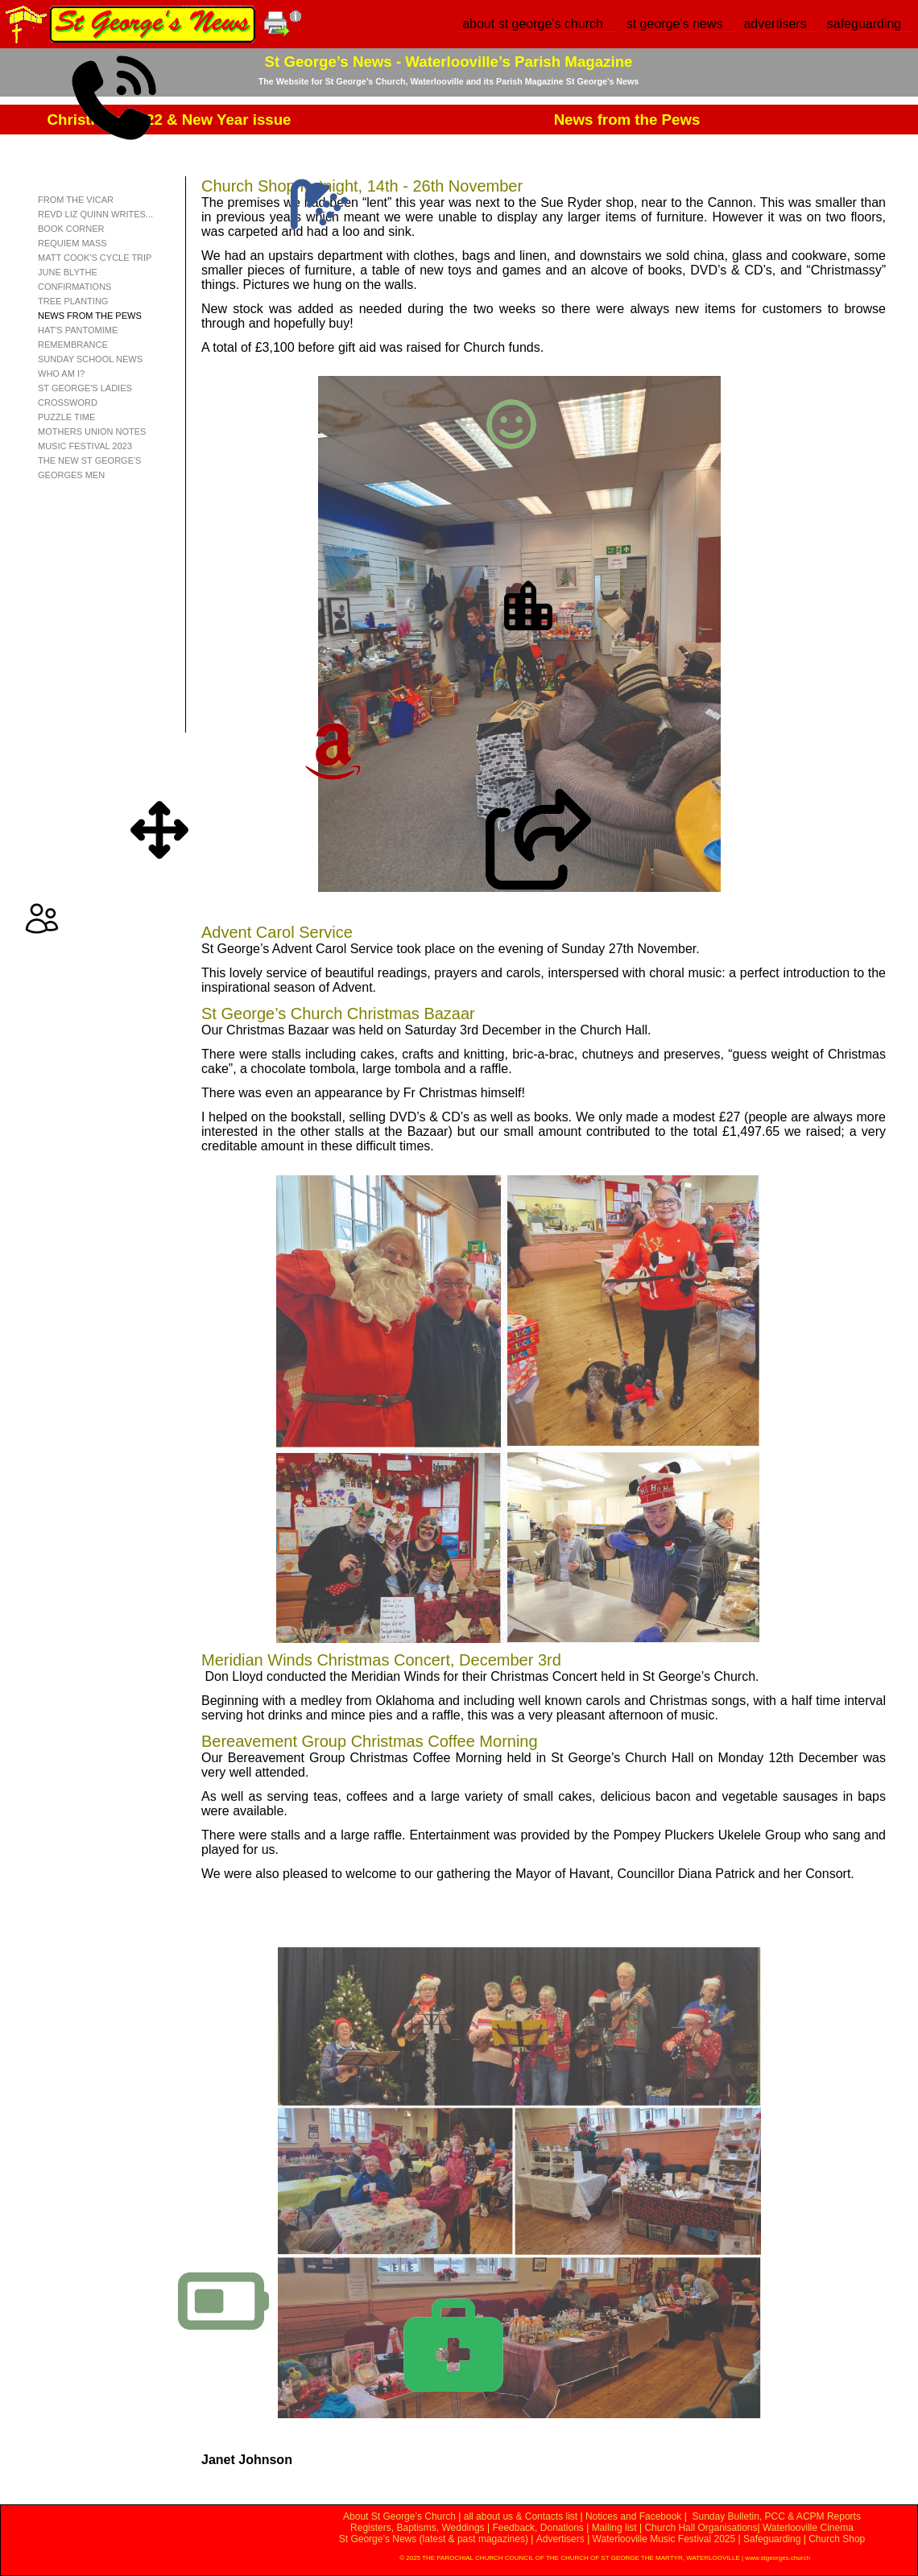 The height and width of the screenshot is (2576, 918). I want to click on indicates an active or ongoing call, so click(111, 100).